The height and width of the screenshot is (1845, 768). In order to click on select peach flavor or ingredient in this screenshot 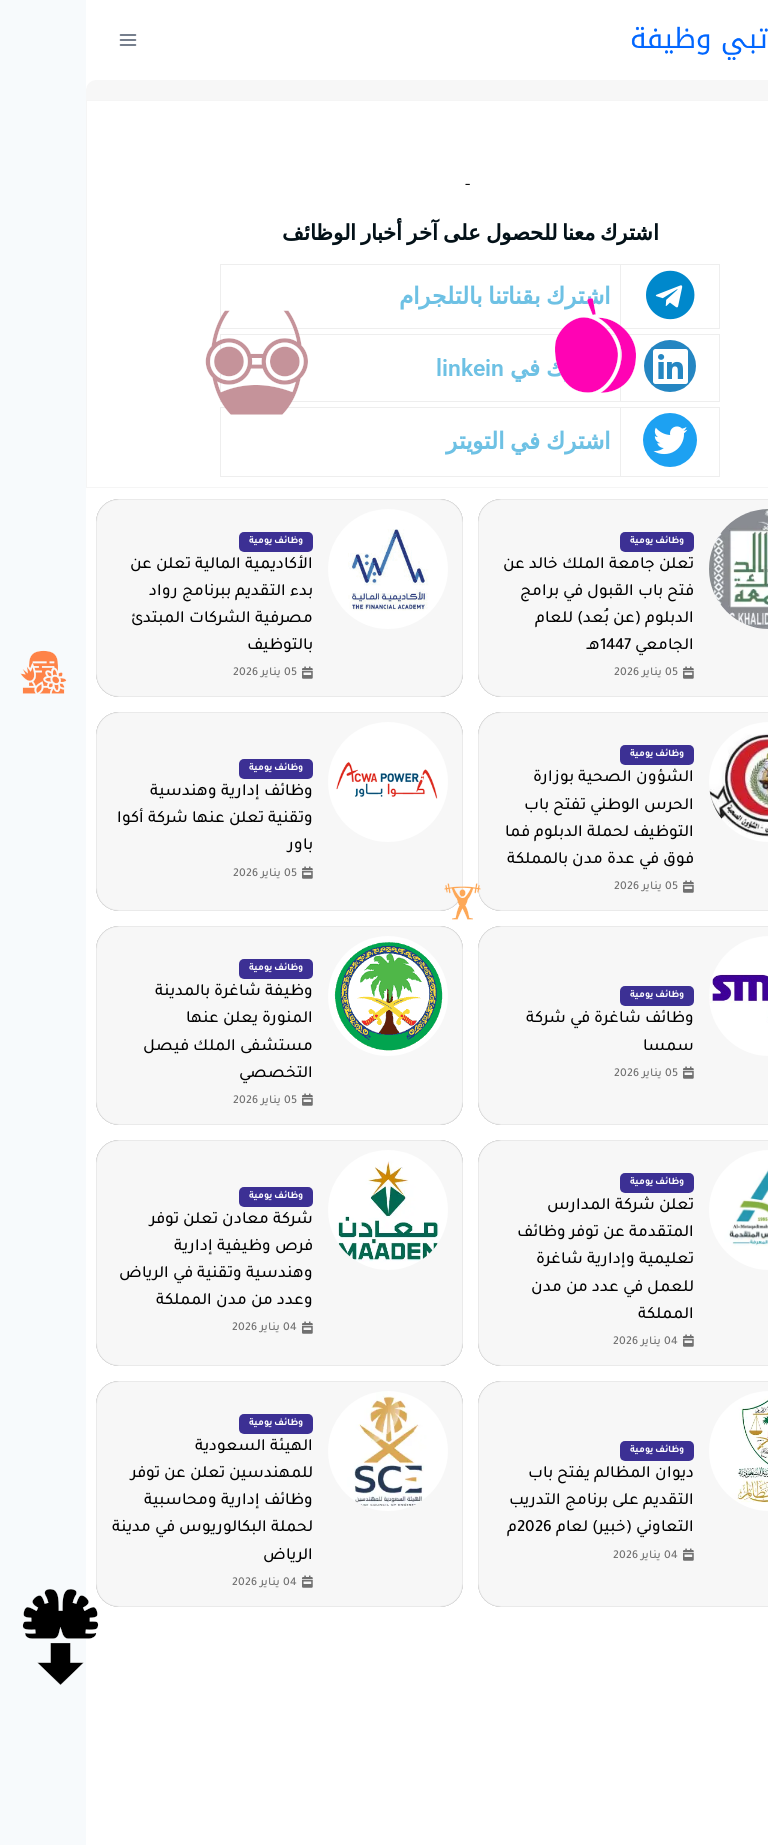, I will do `click(595, 345)`.